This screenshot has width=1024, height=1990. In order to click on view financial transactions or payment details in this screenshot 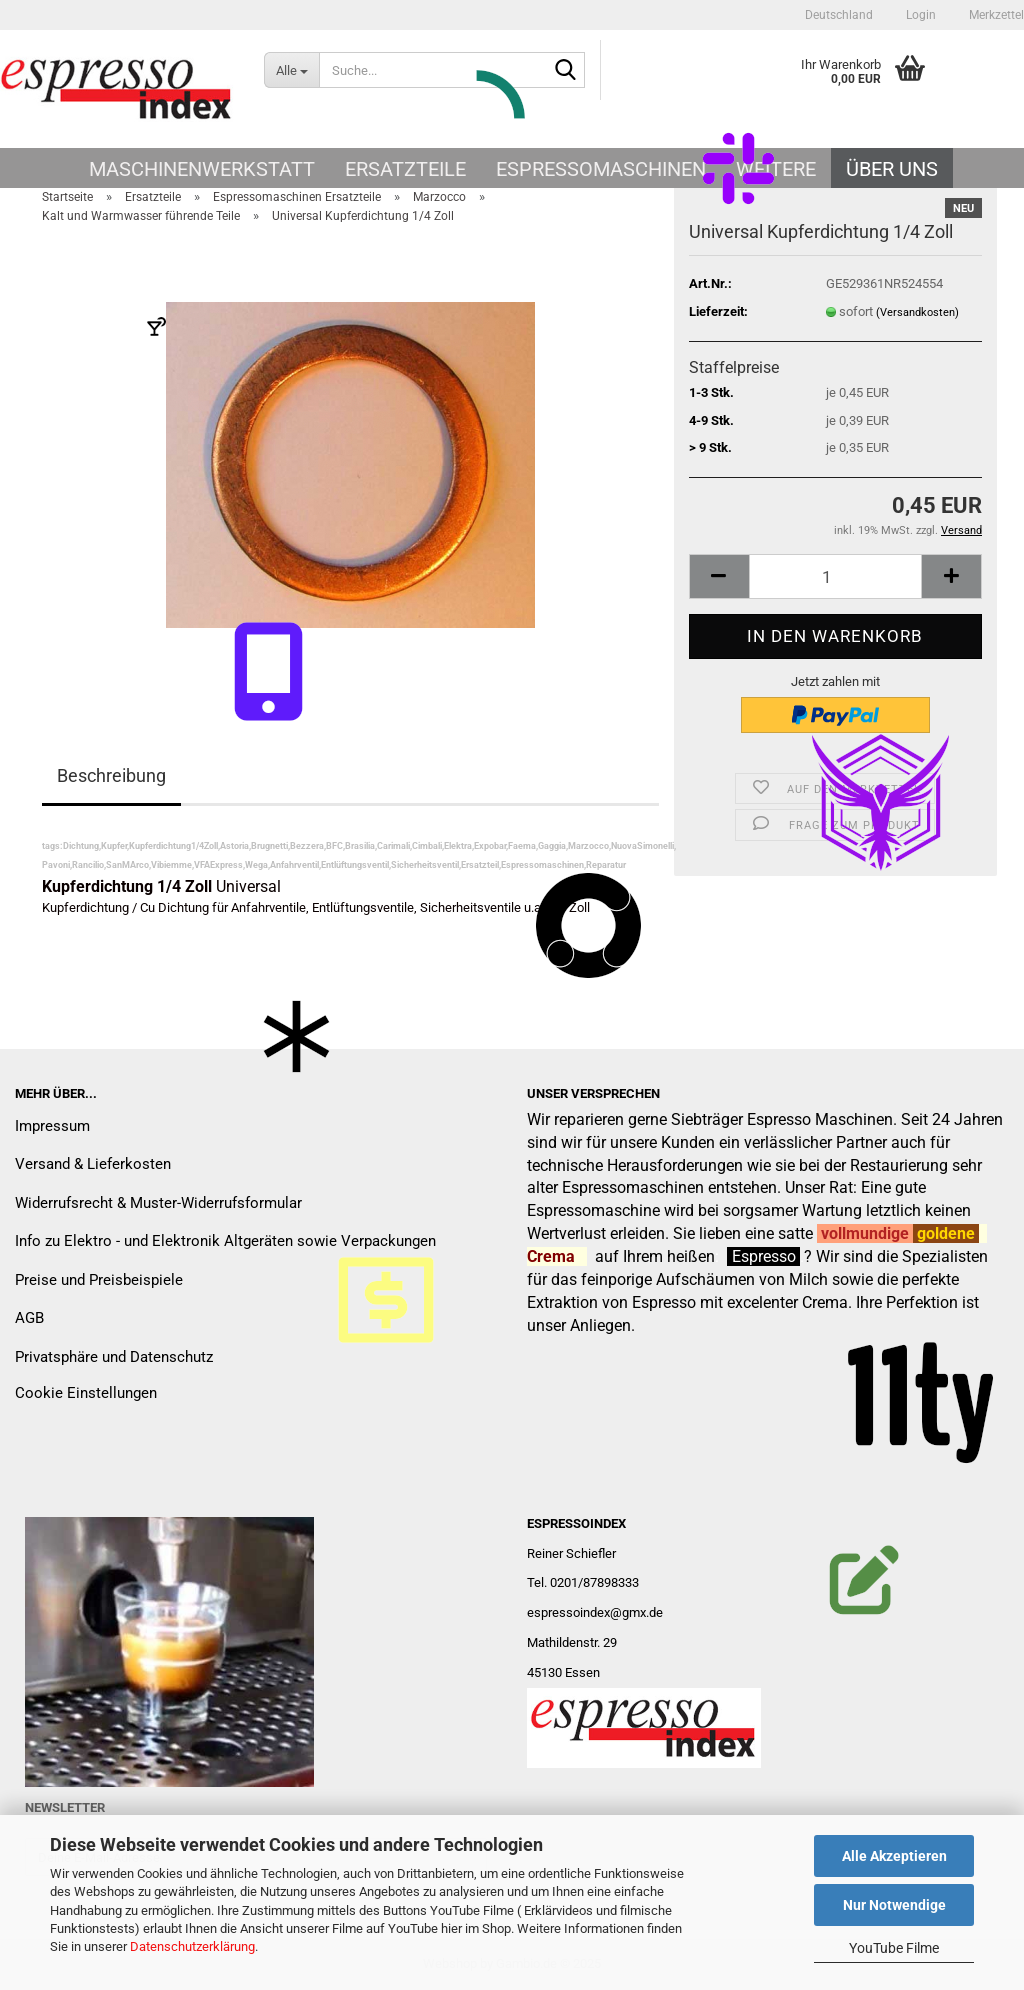, I will do `click(386, 1300)`.